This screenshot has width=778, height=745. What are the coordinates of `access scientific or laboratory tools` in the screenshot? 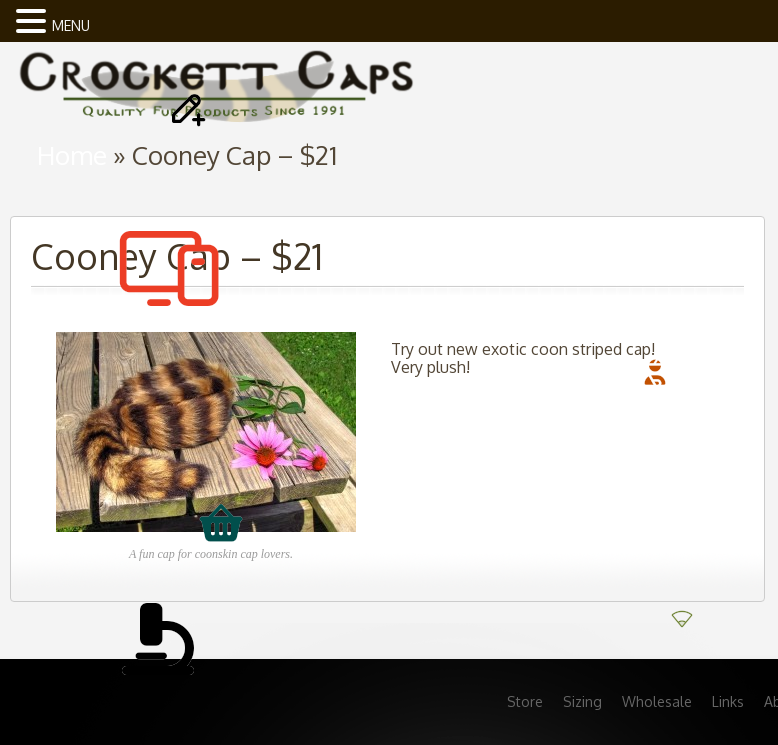 It's located at (158, 639).